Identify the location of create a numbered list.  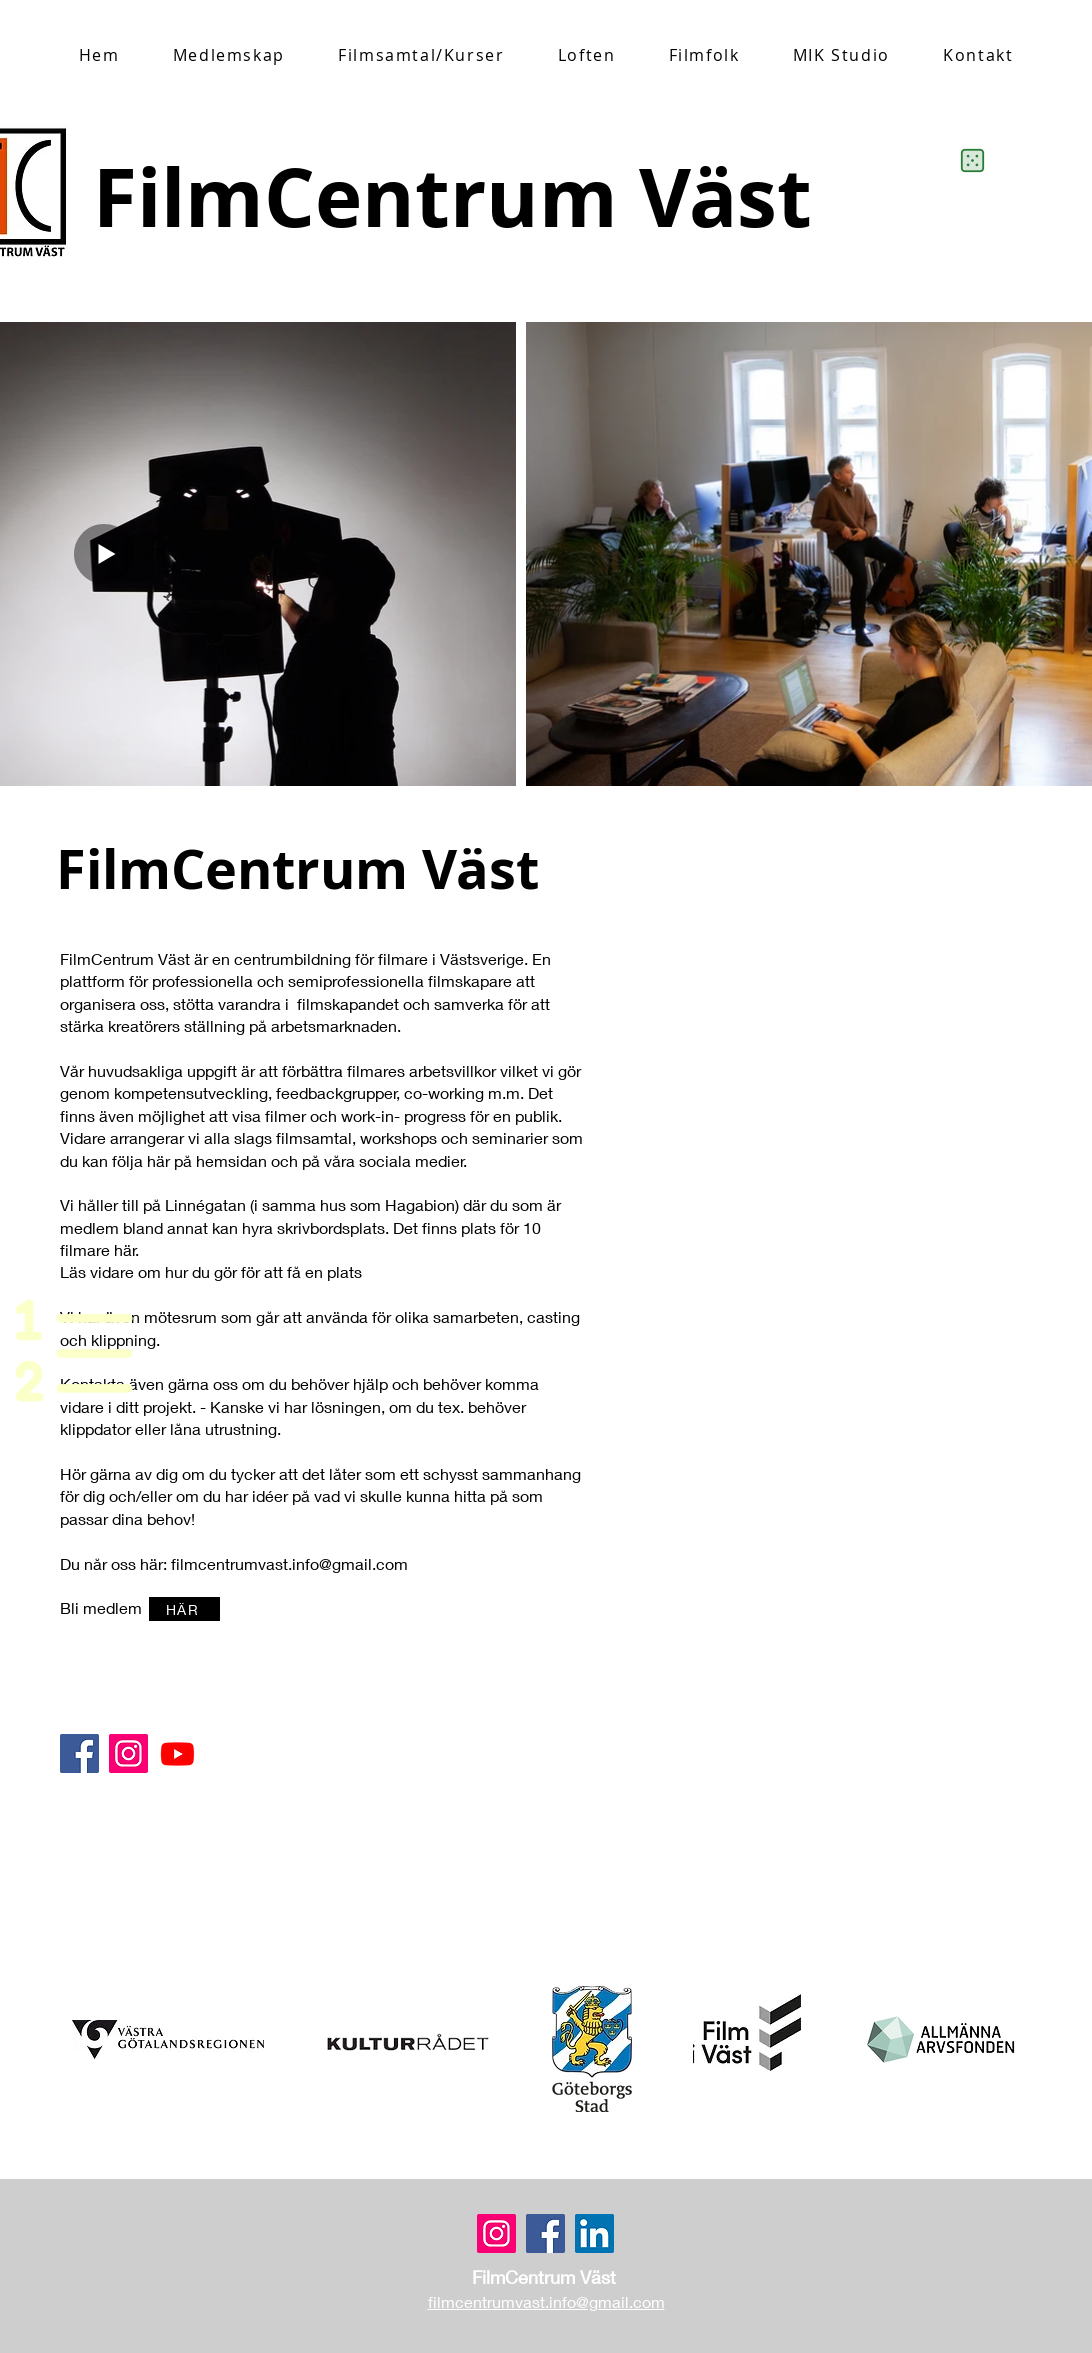
(80, 1352).